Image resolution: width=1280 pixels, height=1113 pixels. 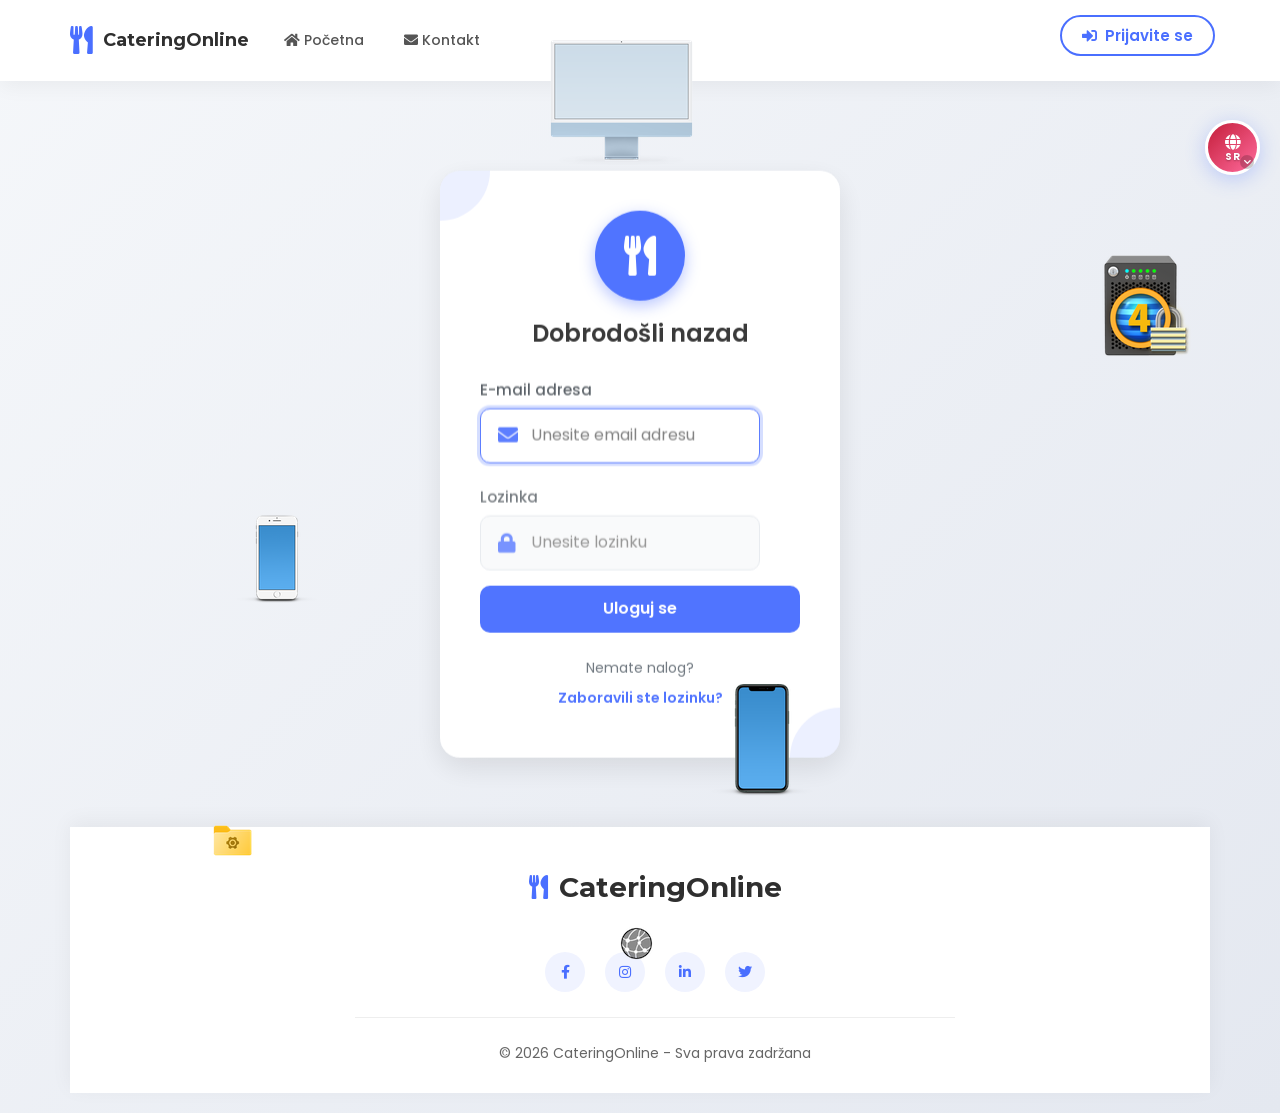 What do you see at coordinates (232, 841) in the screenshot?
I see `open folder settings or configuration options` at bounding box center [232, 841].